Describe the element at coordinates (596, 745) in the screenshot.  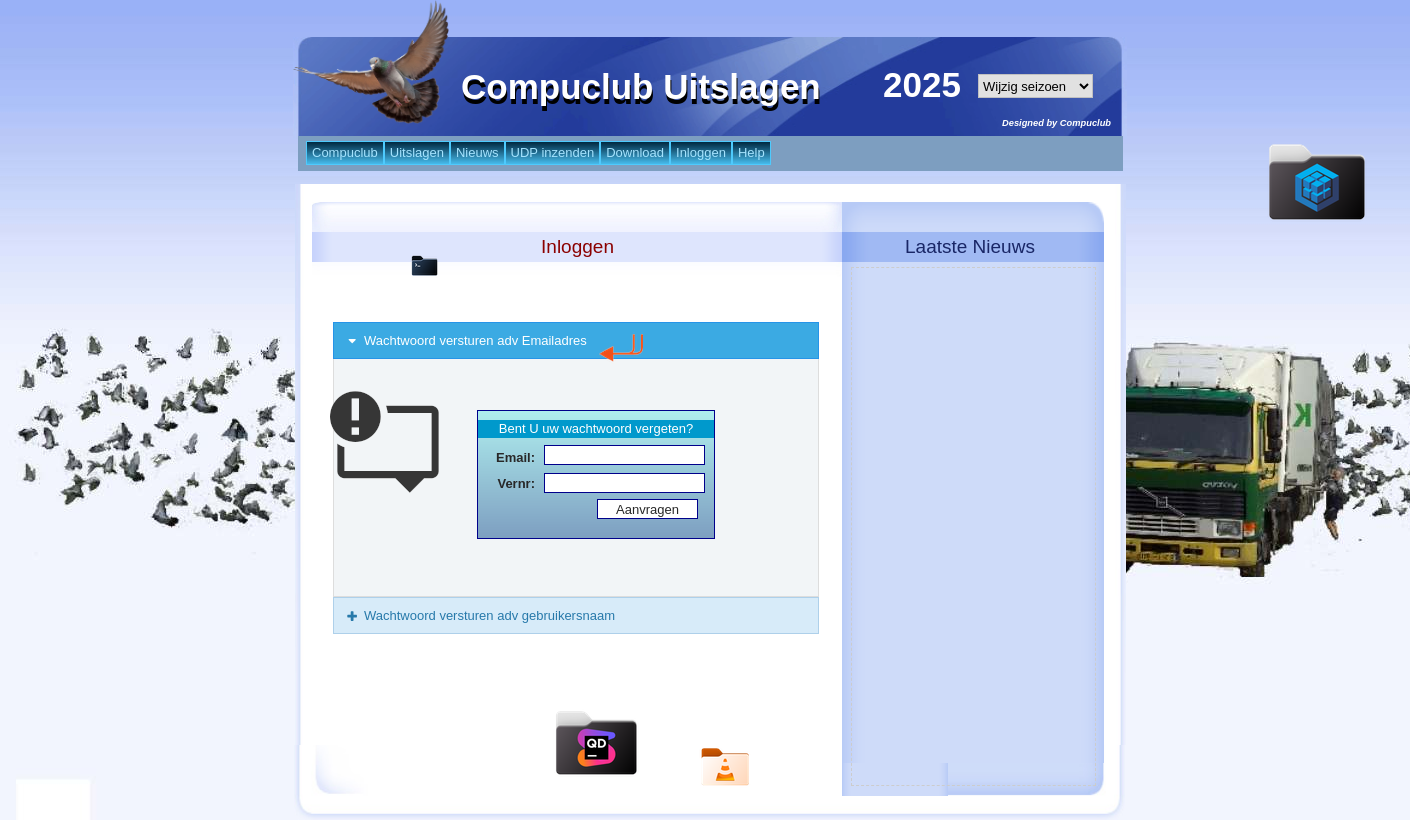
I see `folder containing JetBrains Qodana project files` at that location.